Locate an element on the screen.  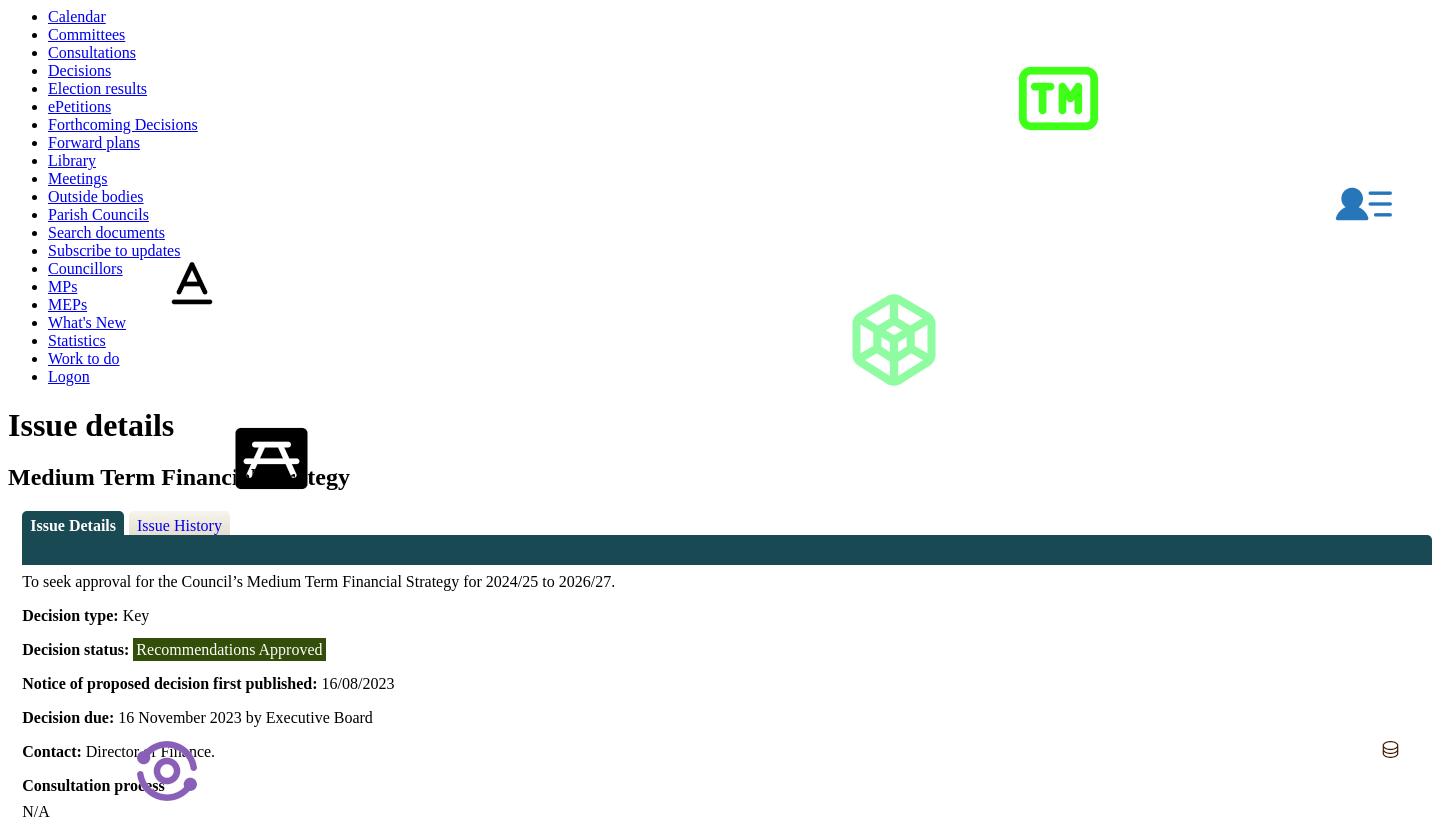
view user directory or contact list is located at coordinates (1363, 204).